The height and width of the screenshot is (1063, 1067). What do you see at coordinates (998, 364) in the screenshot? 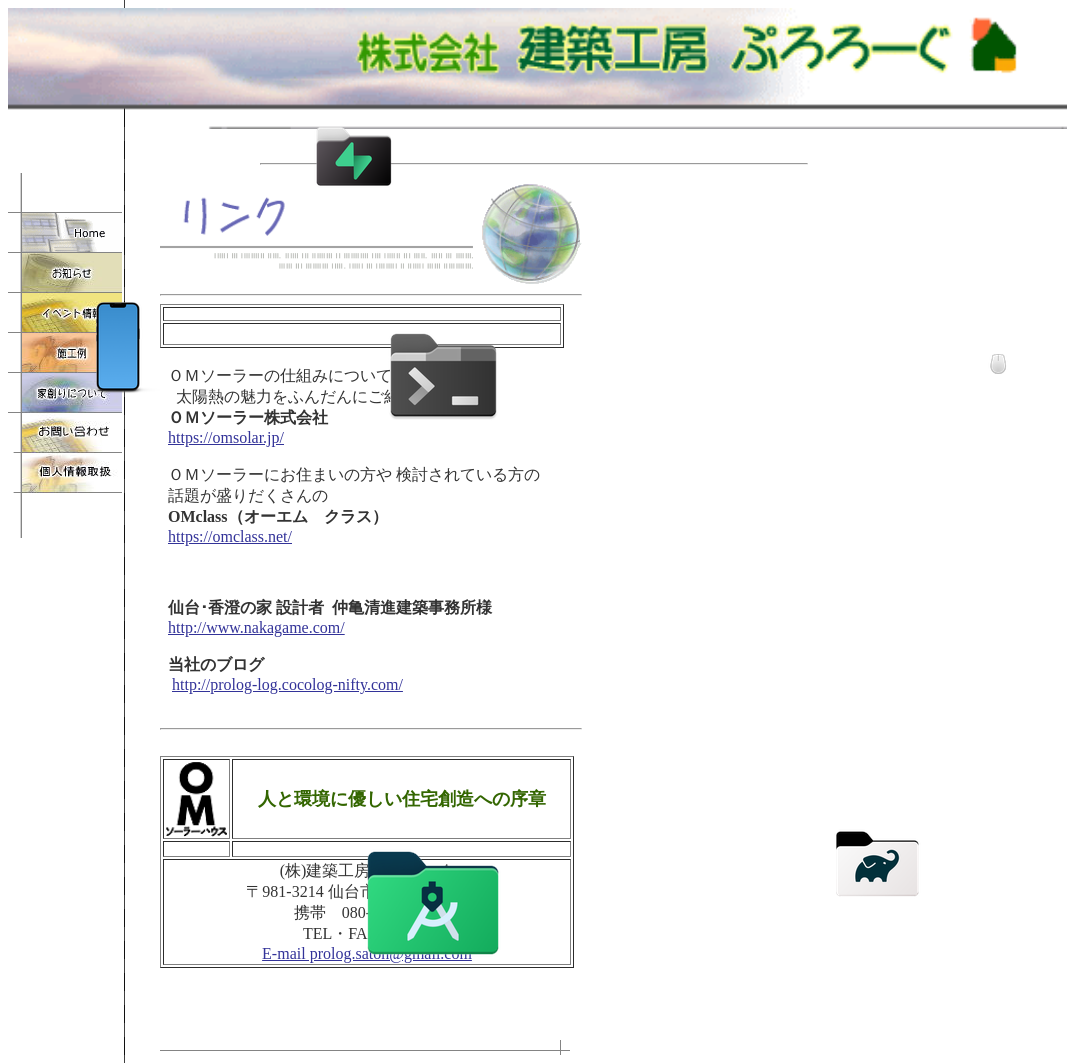
I see `mouse input device settings` at bounding box center [998, 364].